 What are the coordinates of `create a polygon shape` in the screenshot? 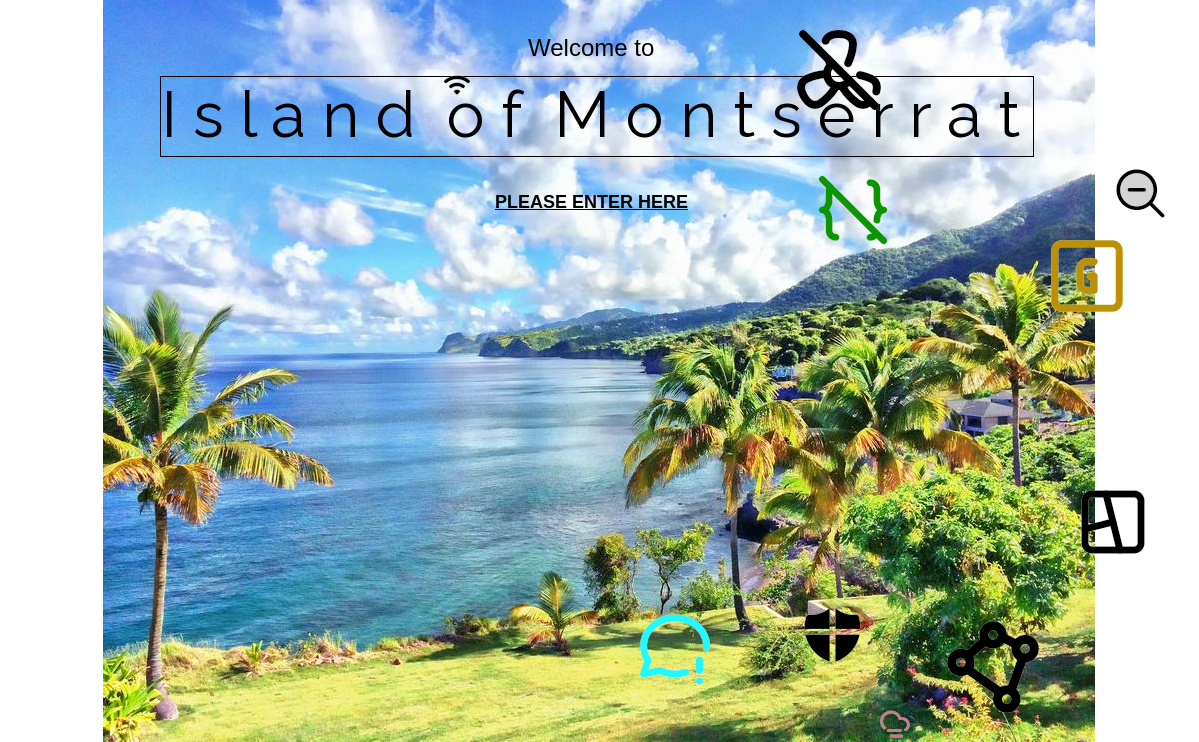 It's located at (993, 667).